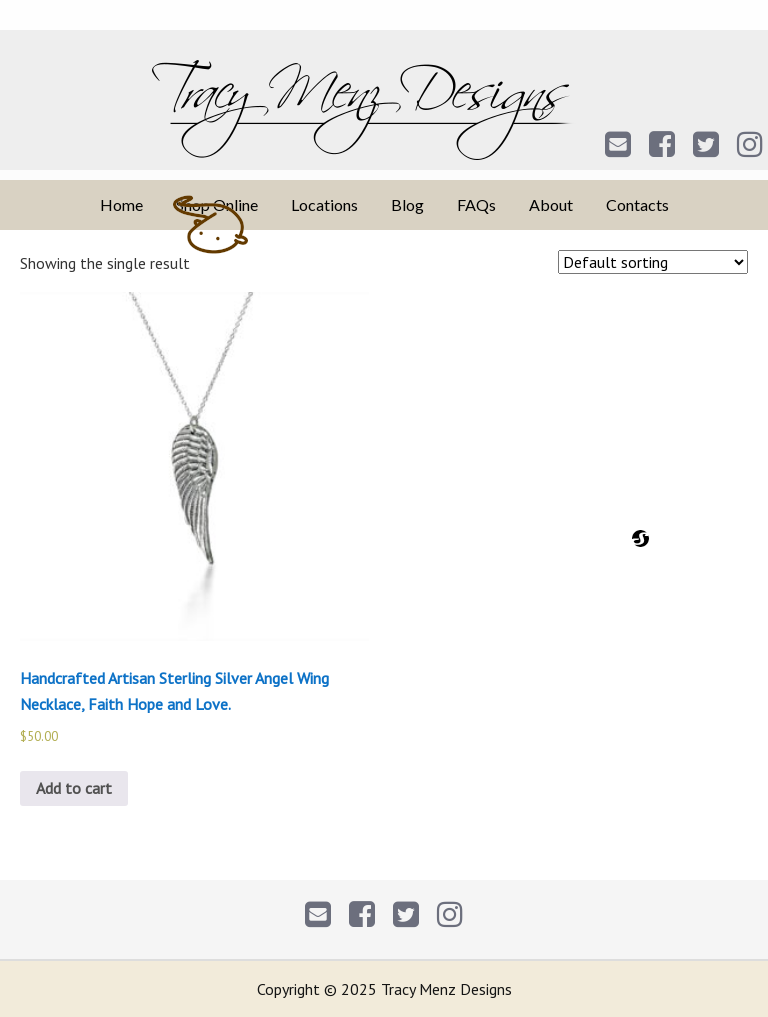 The height and width of the screenshot is (1017, 768). I want to click on support creators on afdian, so click(210, 224).